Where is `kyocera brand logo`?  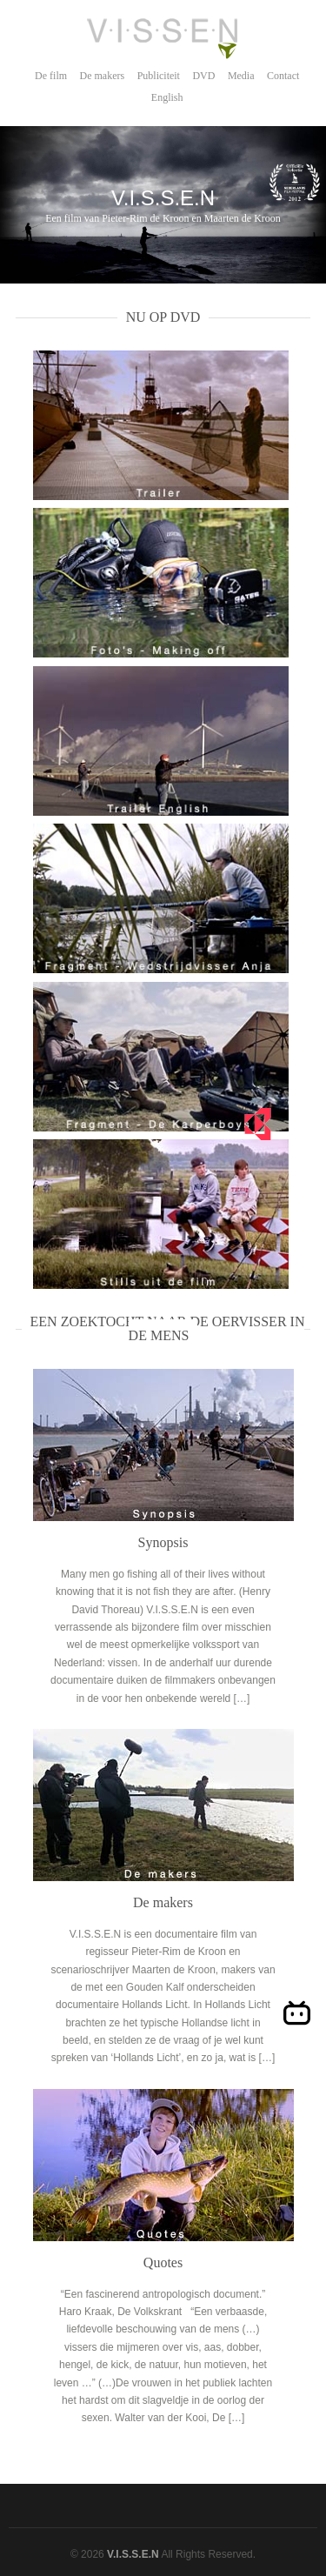 kyocera brand logo is located at coordinates (257, 1124).